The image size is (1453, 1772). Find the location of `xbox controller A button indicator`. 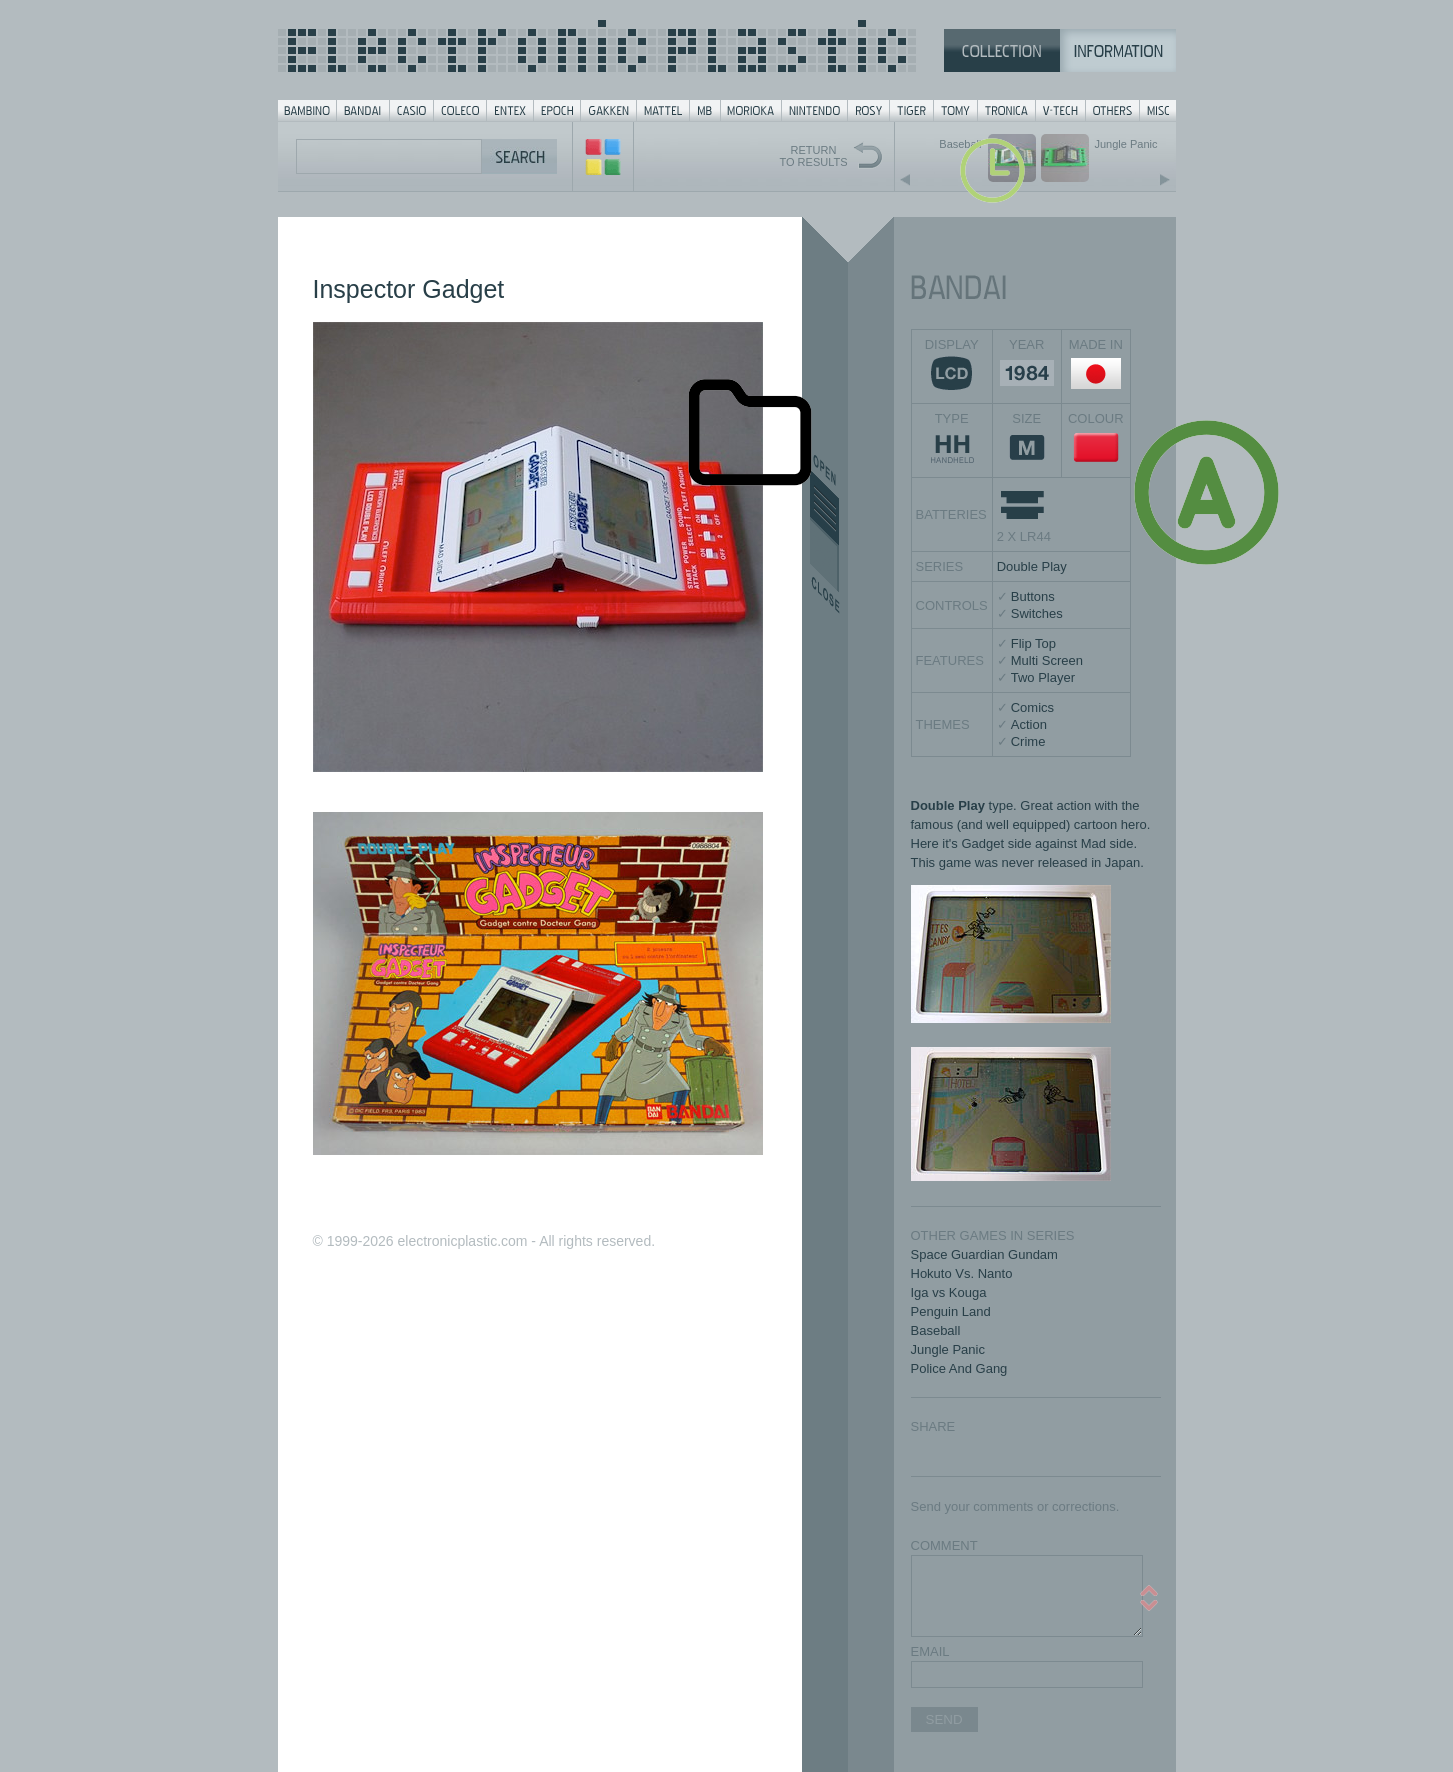

xbox controller A button indicator is located at coordinates (1206, 492).